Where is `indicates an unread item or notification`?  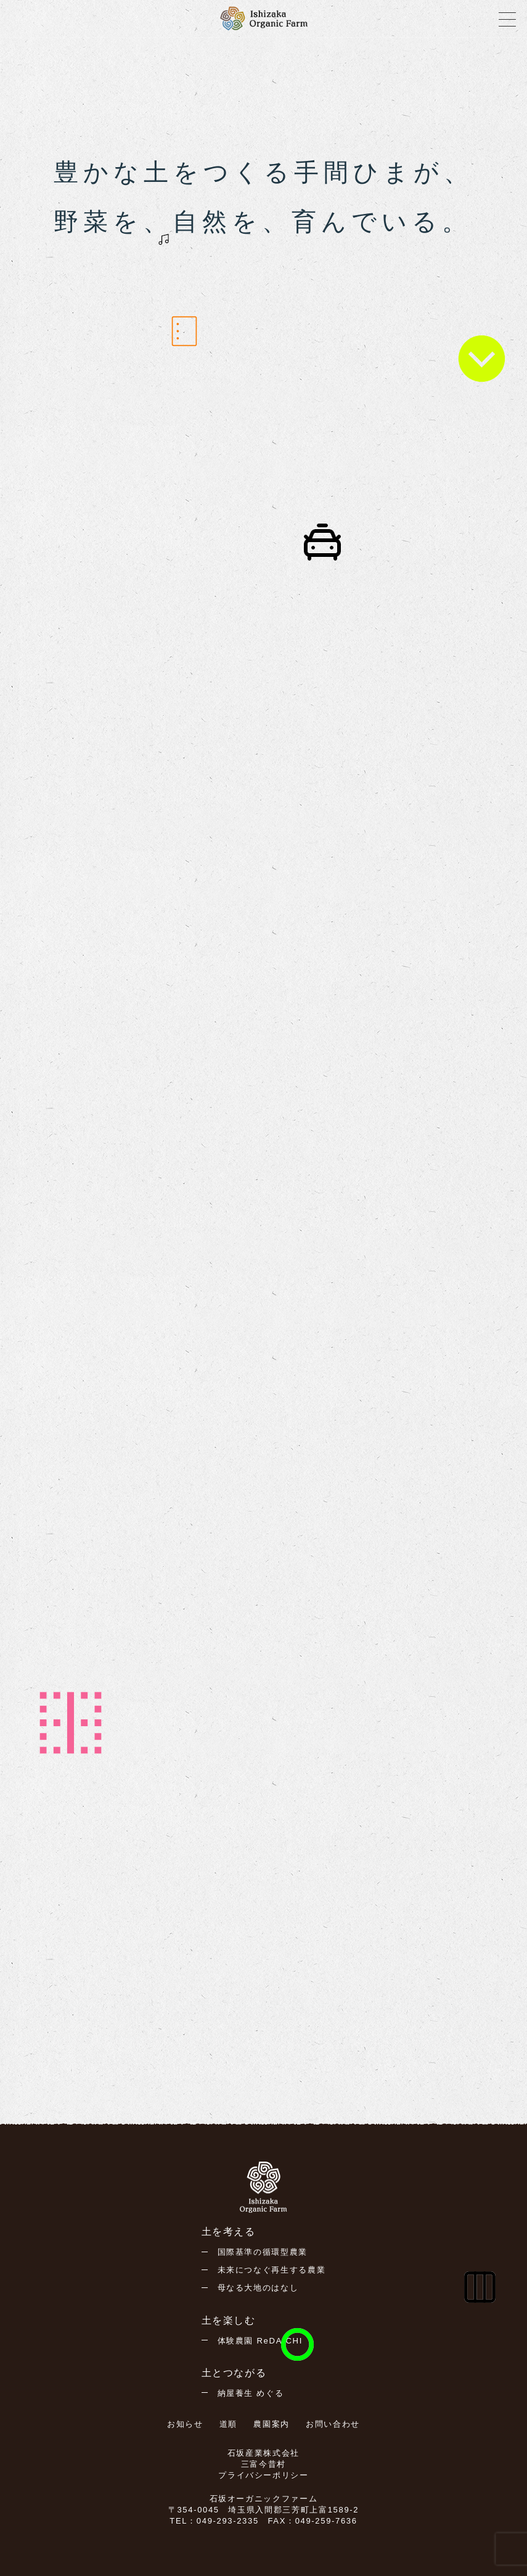
indicates an unread item or notification is located at coordinates (297, 2344).